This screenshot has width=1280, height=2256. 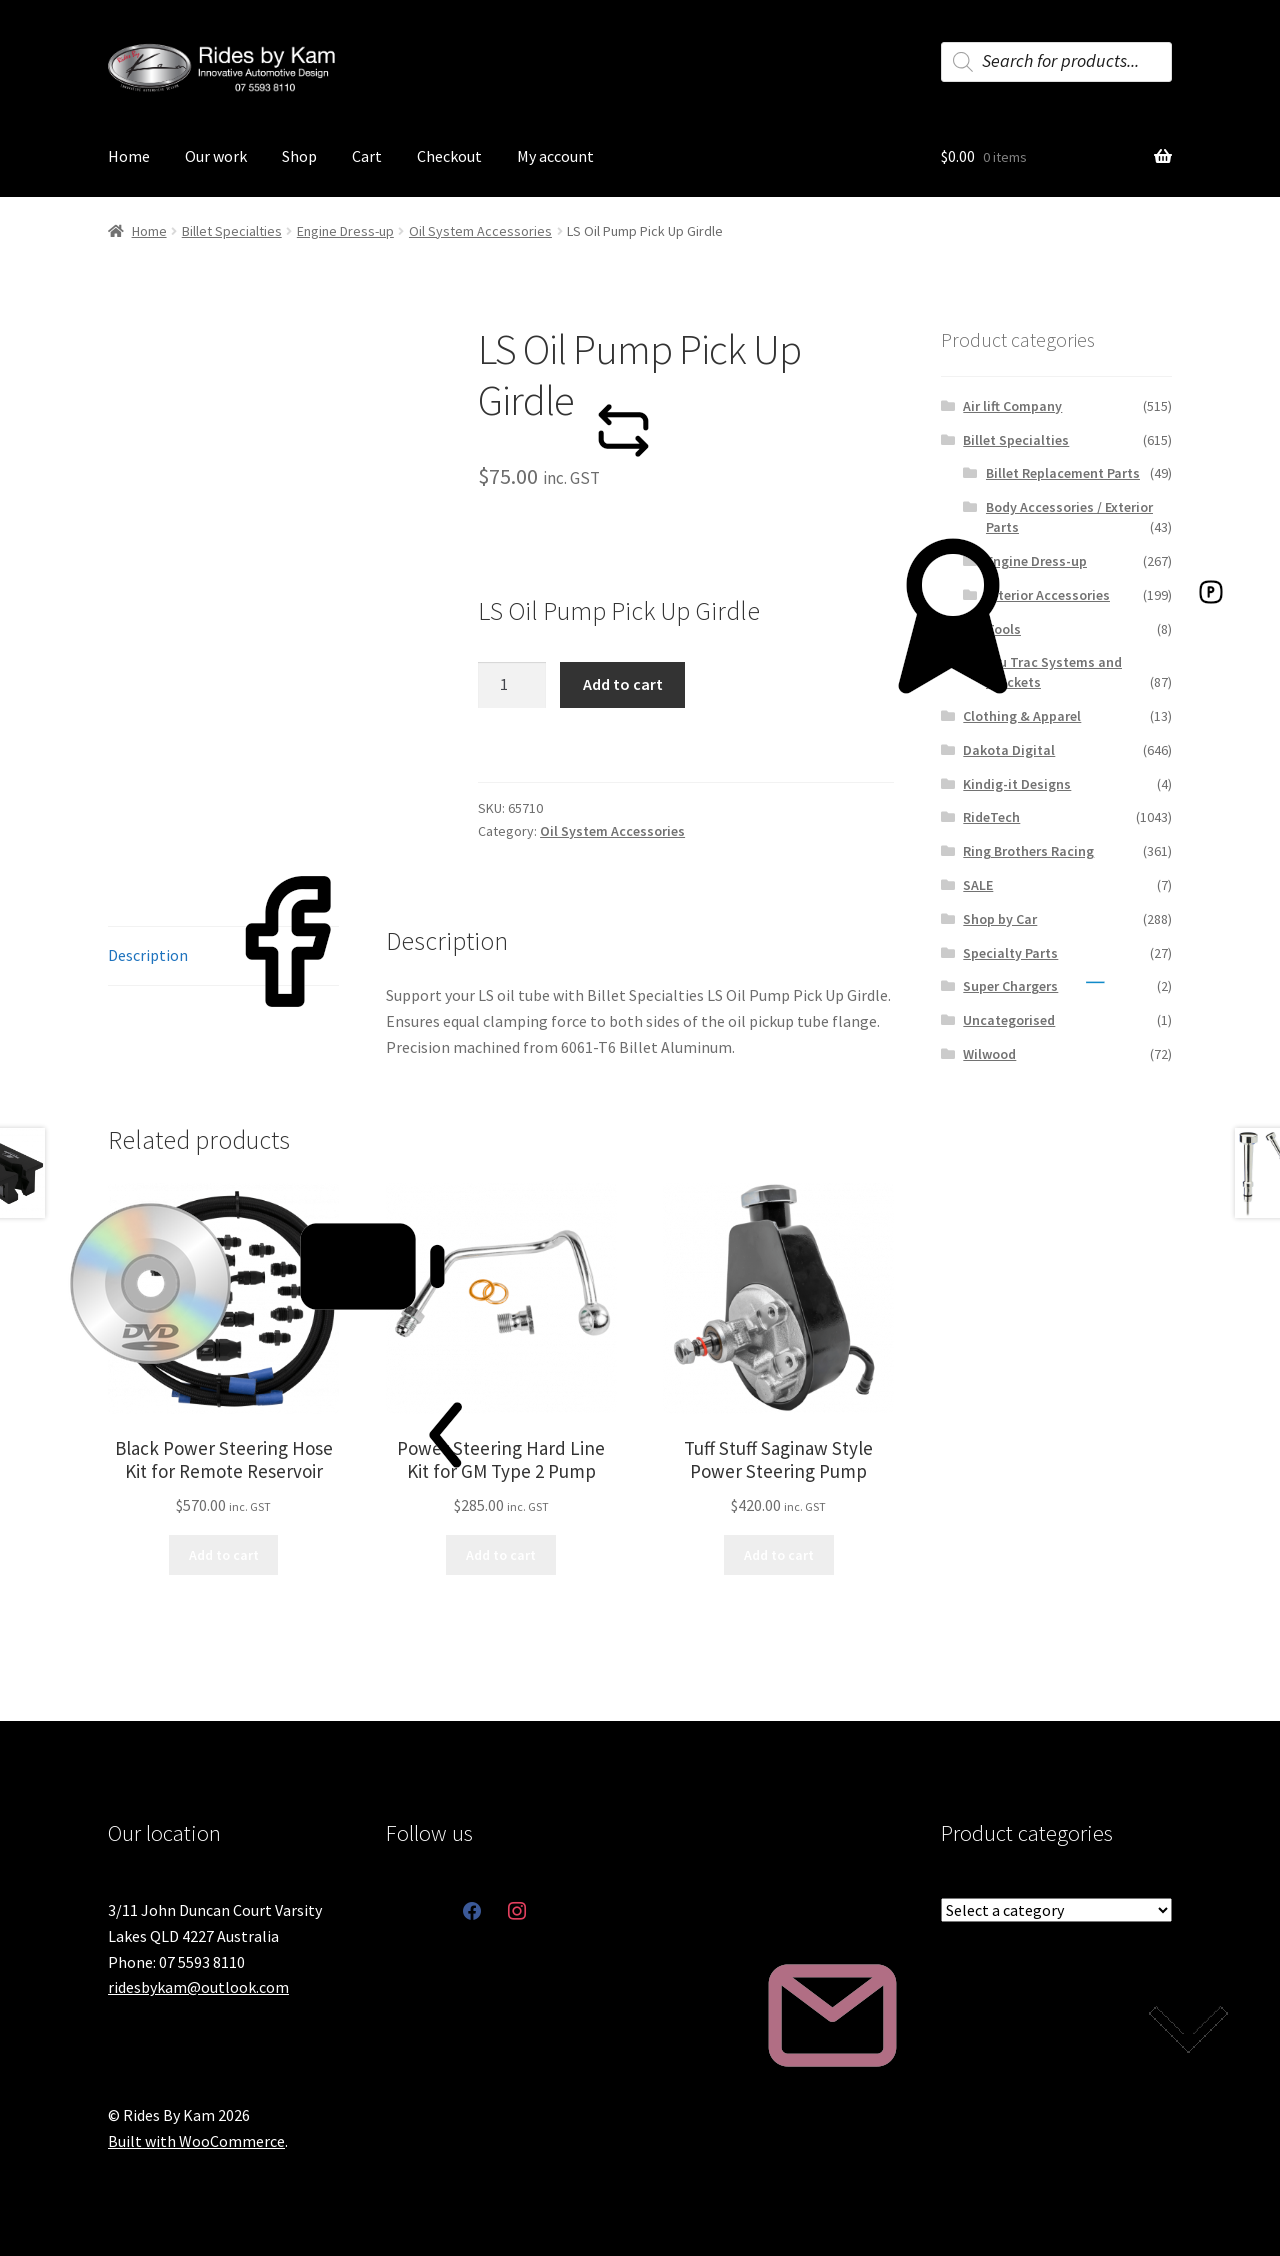 I want to click on open your email inbox, so click(x=832, y=2015).